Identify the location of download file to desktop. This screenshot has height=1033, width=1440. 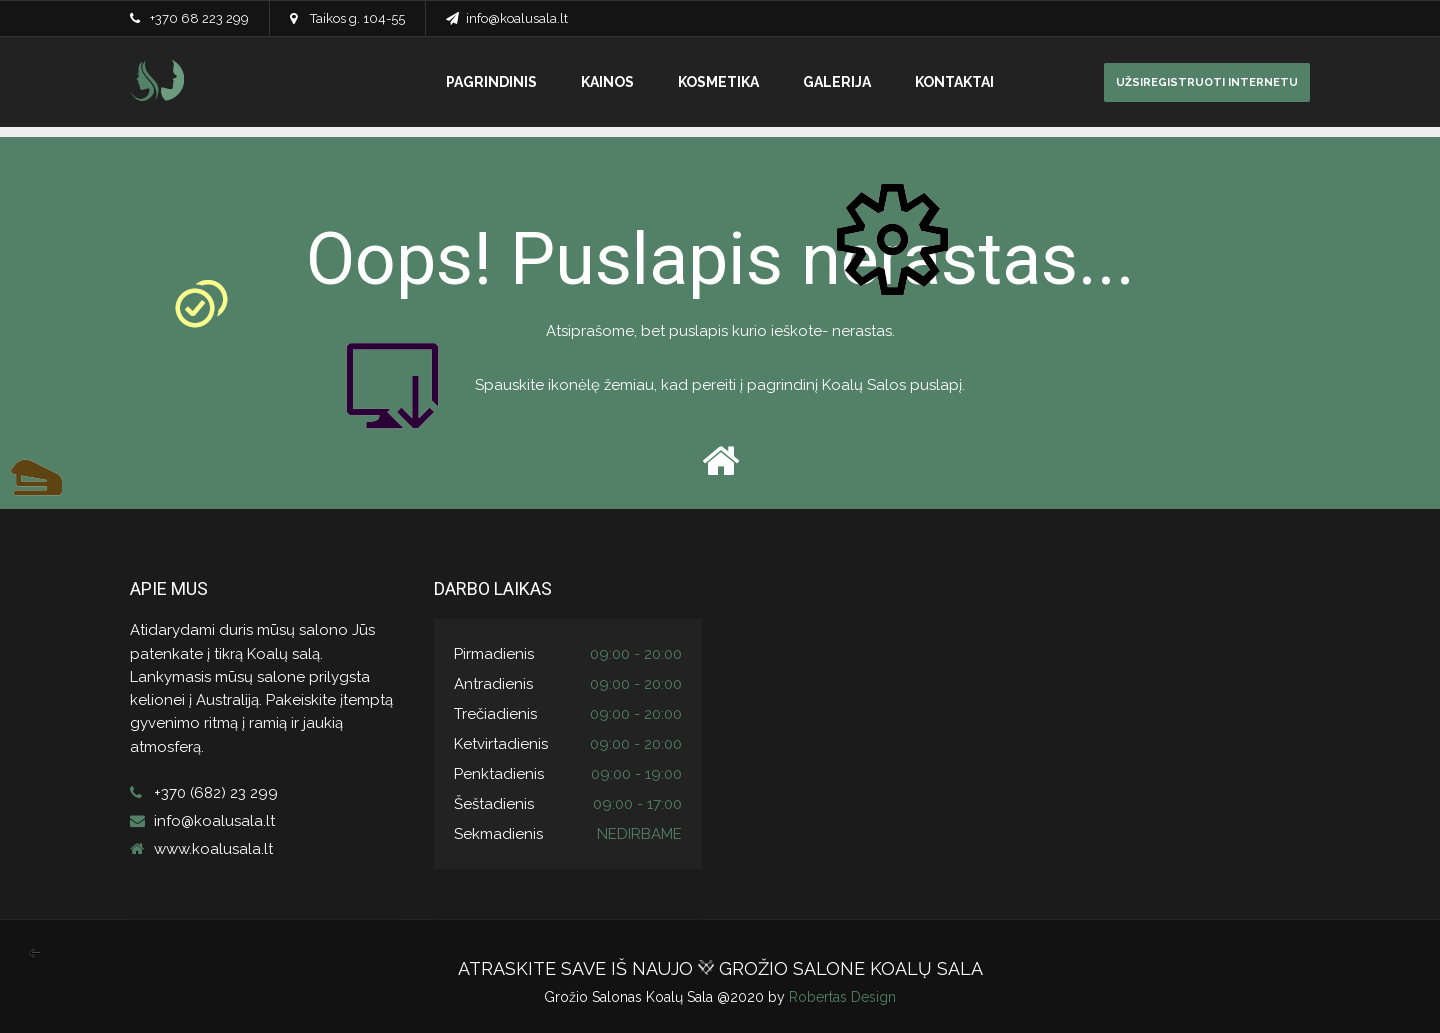
(392, 382).